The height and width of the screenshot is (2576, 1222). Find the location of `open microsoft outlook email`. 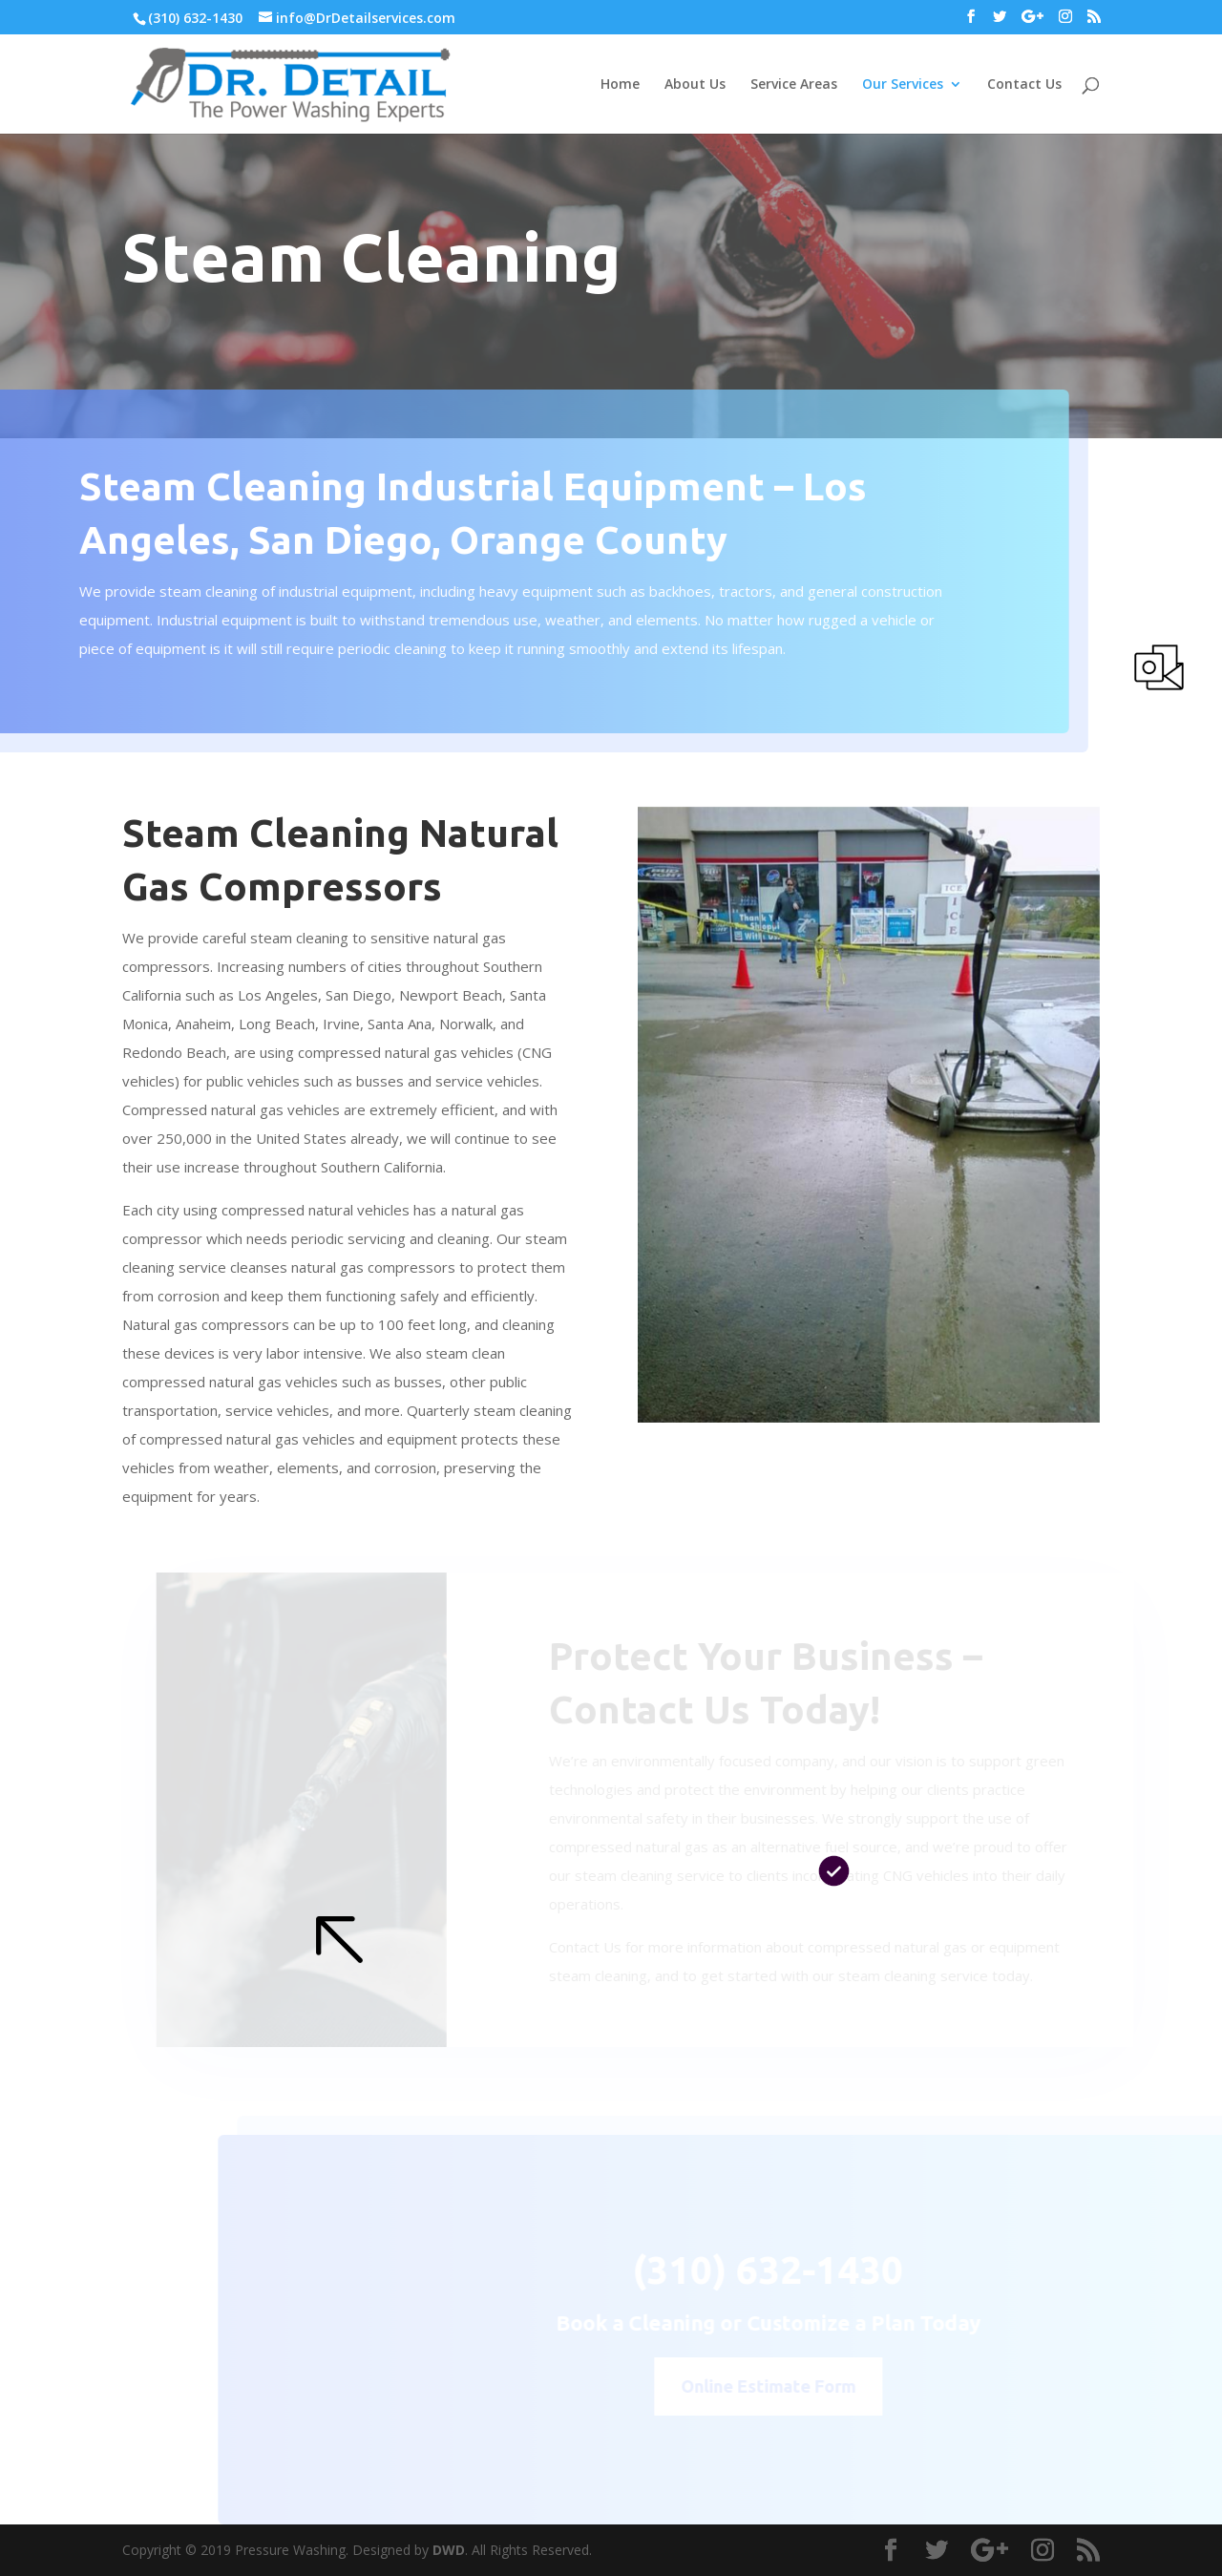

open microsoft outlook email is located at coordinates (1159, 667).